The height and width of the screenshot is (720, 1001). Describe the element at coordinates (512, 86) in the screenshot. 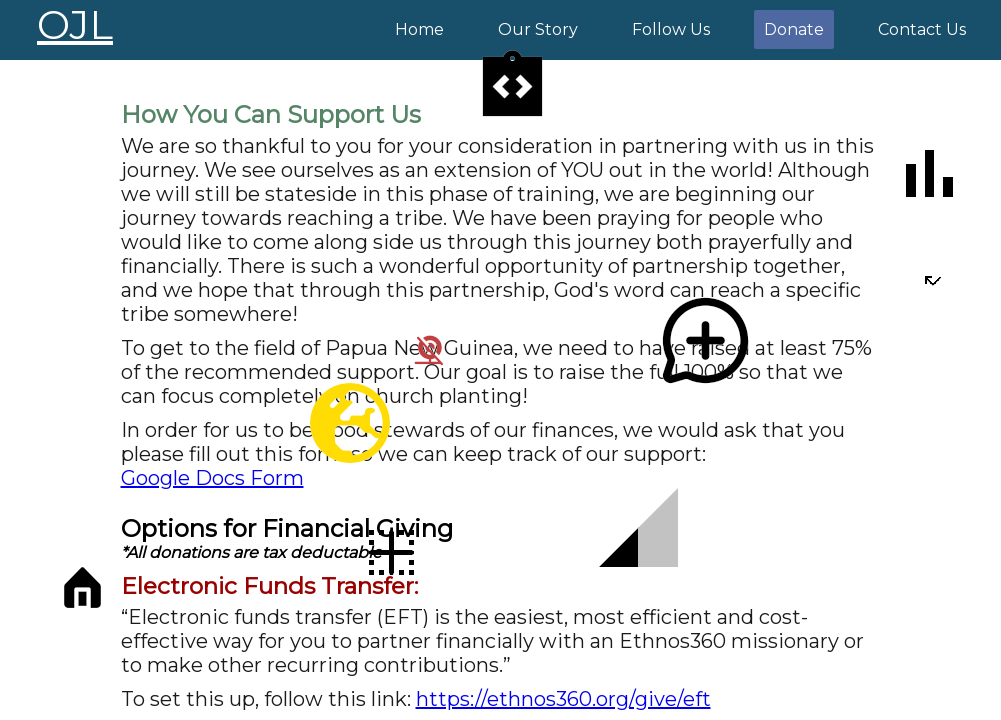

I see `view integration or embed code` at that location.